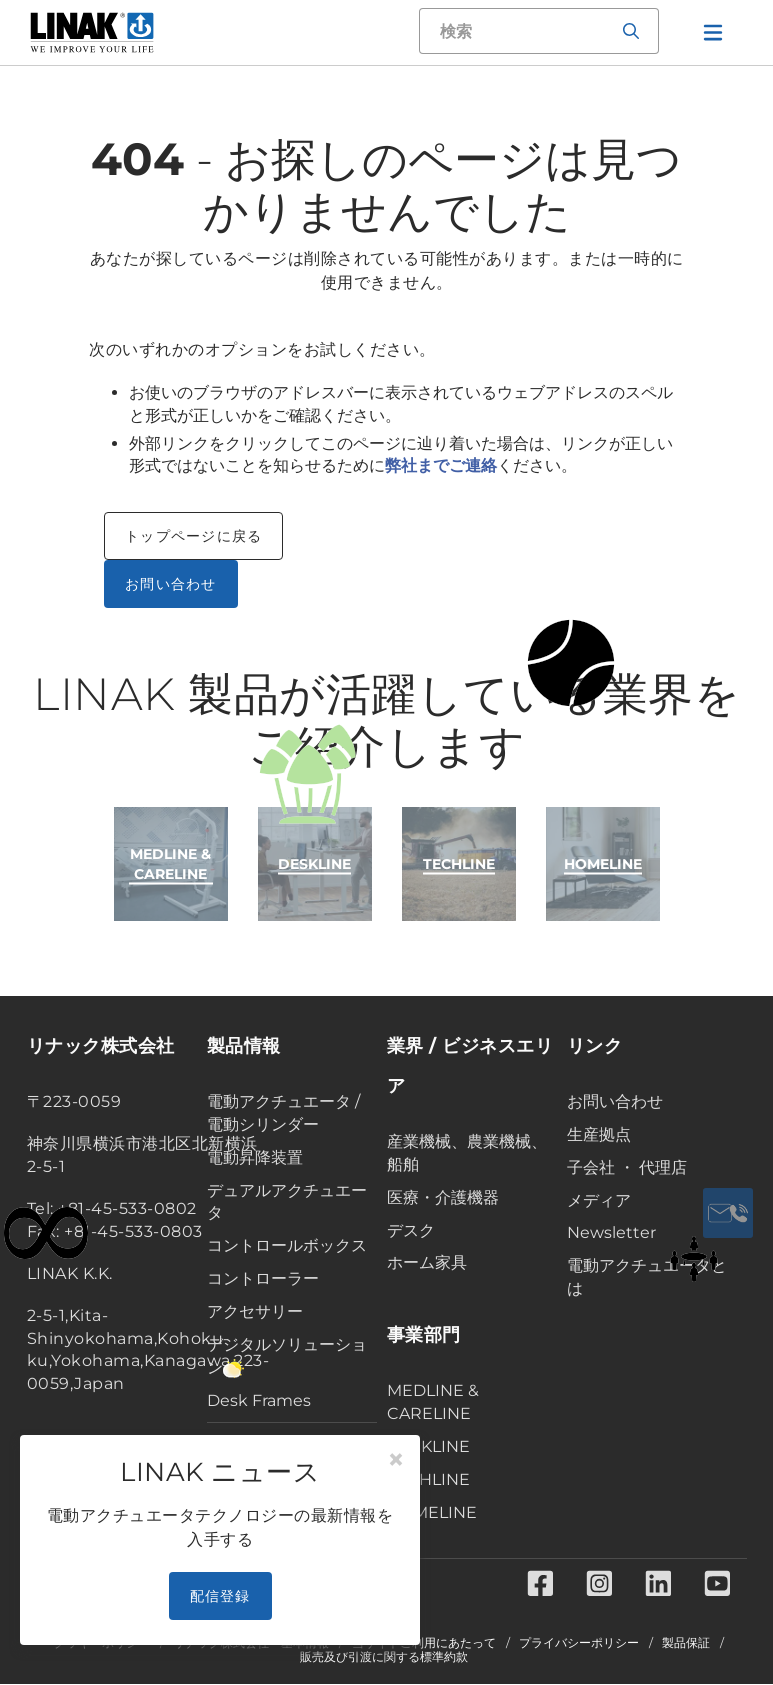  What do you see at coordinates (46, 1233) in the screenshot?
I see `indicates unlimited or infinite quantity` at bounding box center [46, 1233].